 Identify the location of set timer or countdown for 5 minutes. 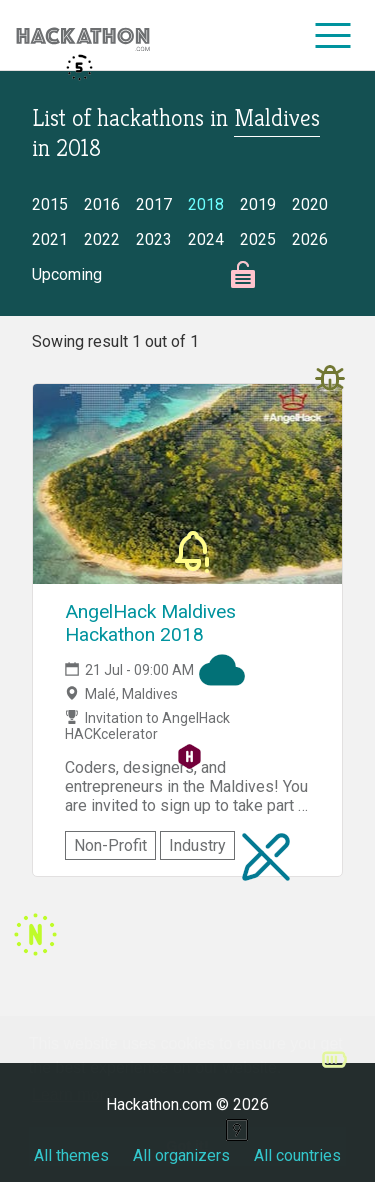
(79, 67).